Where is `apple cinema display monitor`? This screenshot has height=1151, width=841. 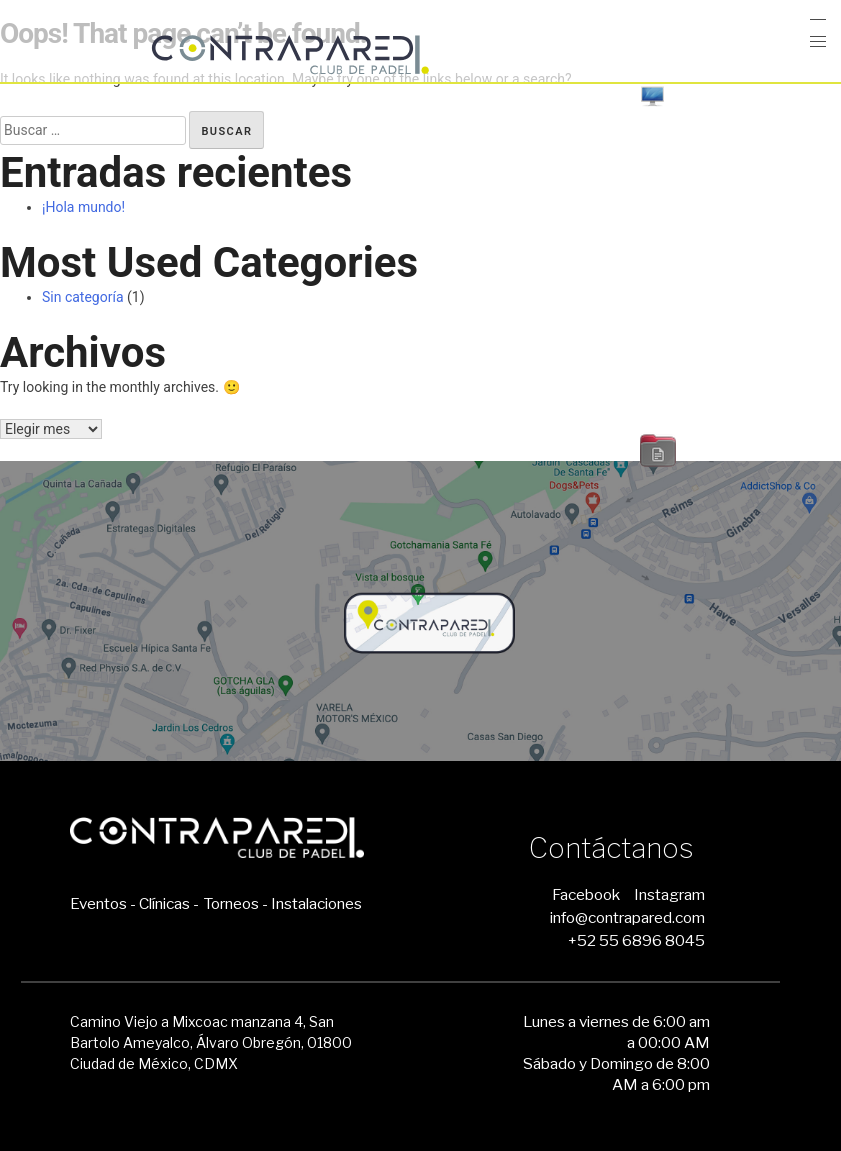
apple cinema display monitor is located at coordinates (652, 95).